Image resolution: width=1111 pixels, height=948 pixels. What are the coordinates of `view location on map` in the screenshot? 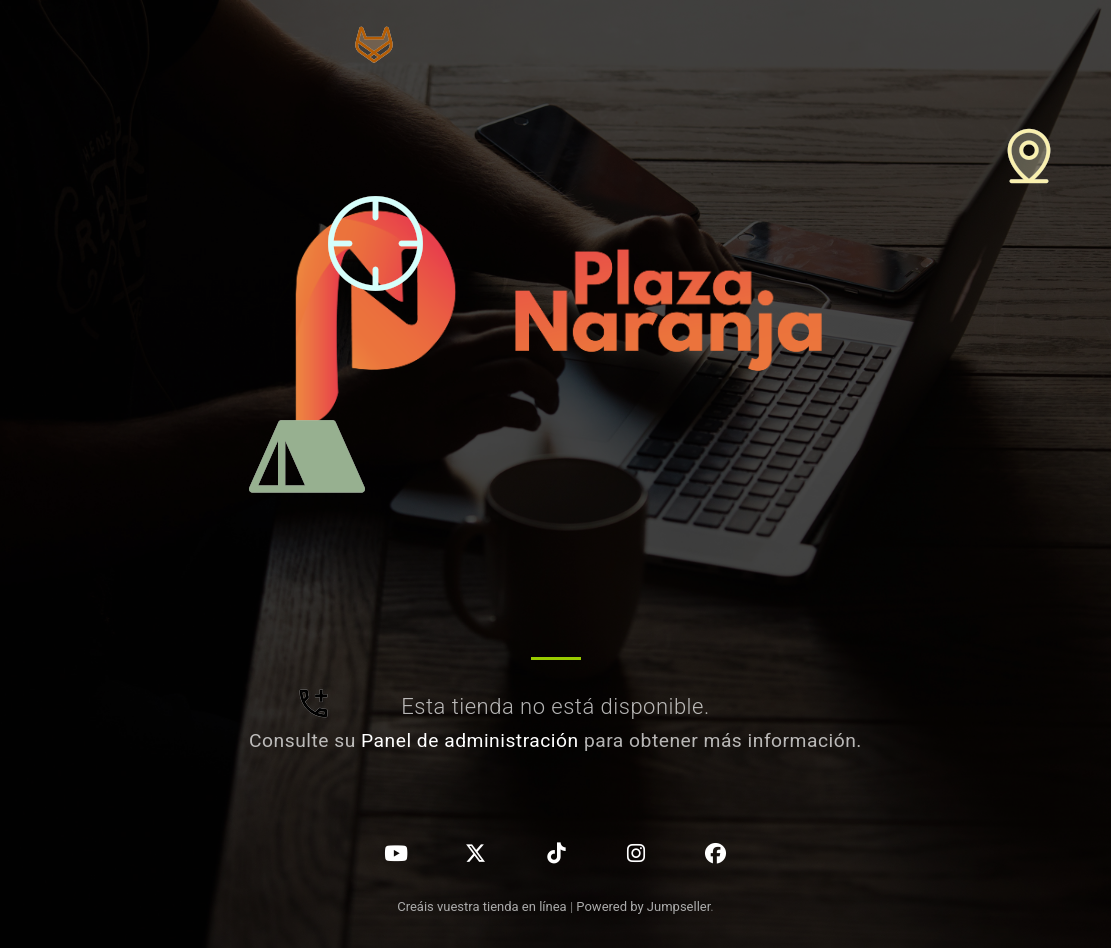 It's located at (1029, 156).